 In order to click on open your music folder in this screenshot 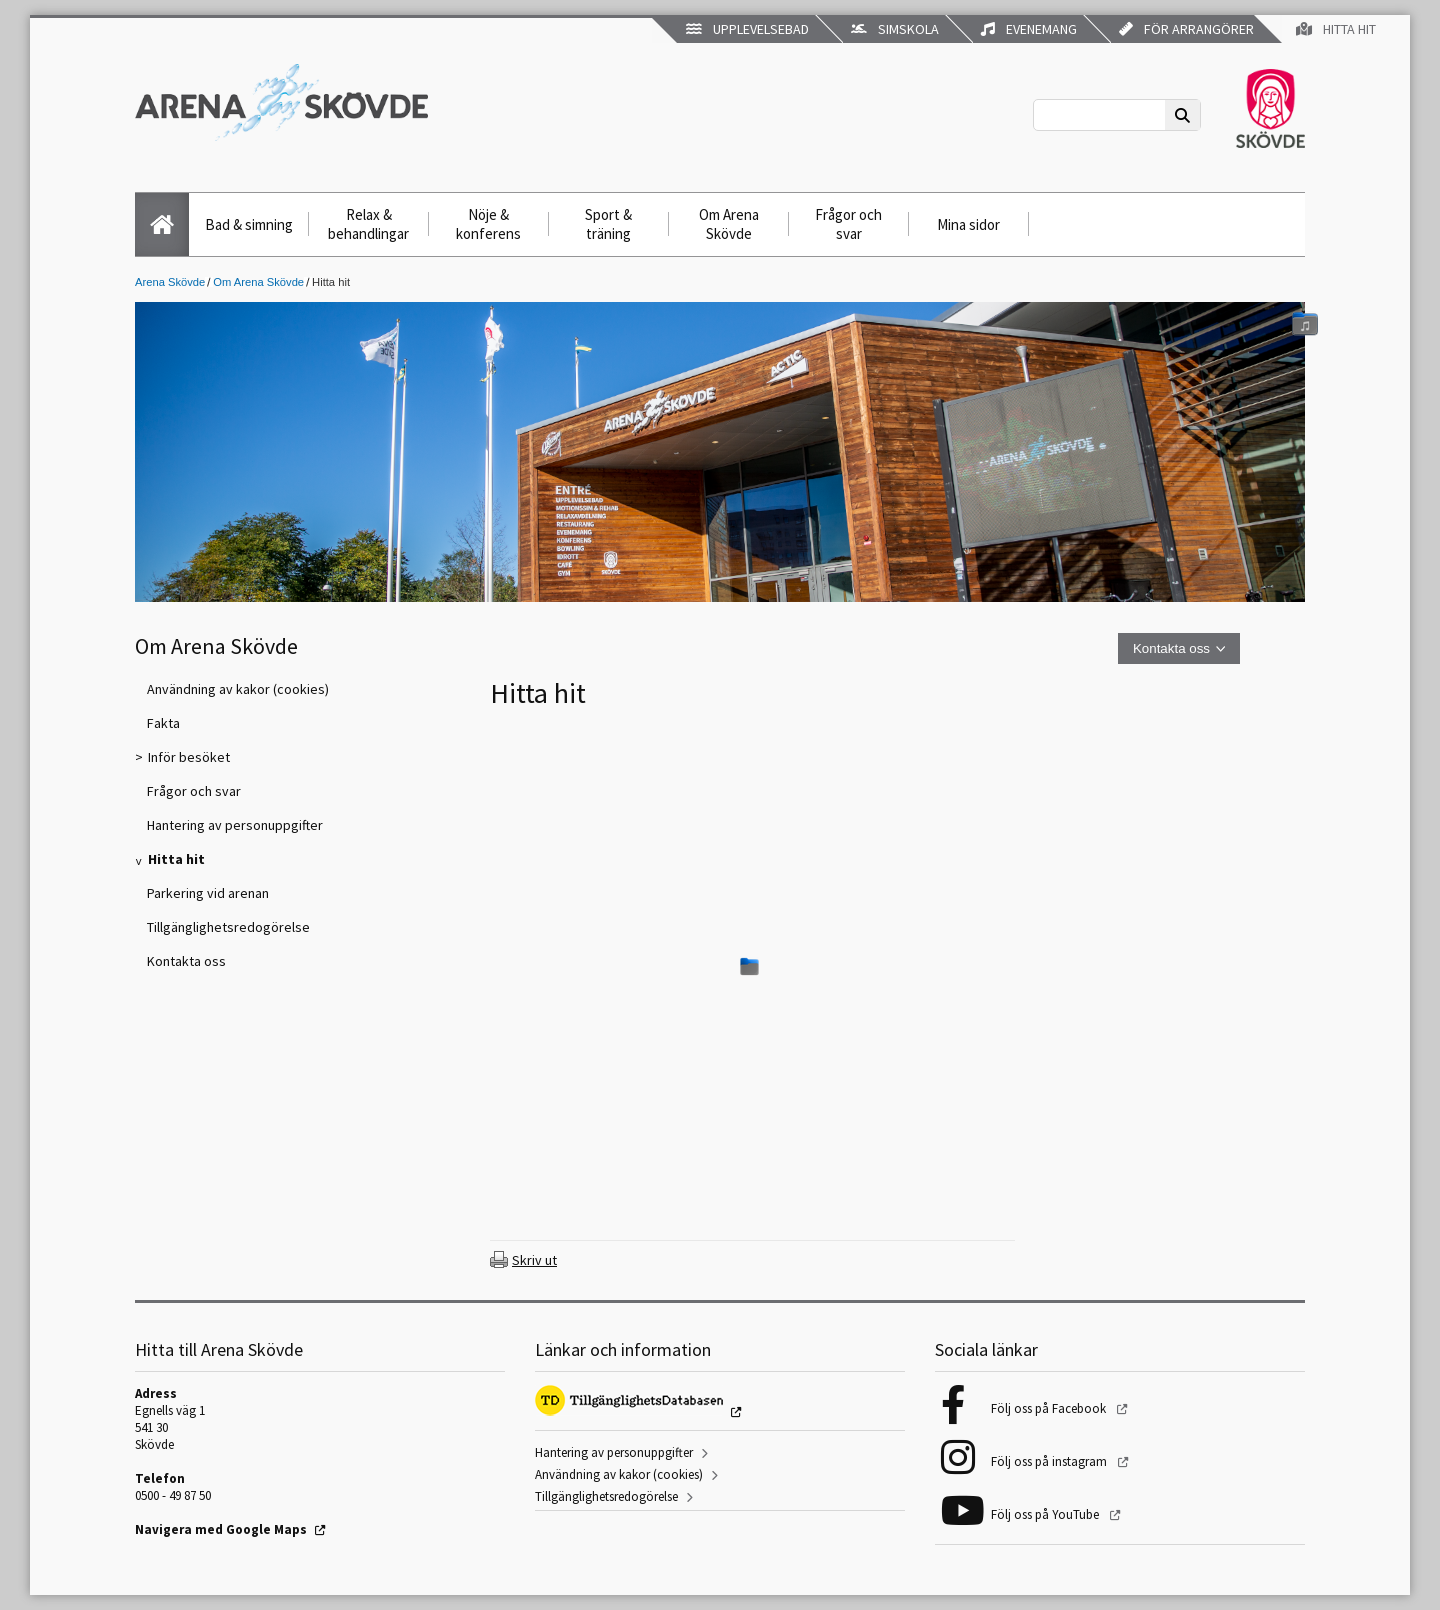, I will do `click(1305, 323)`.